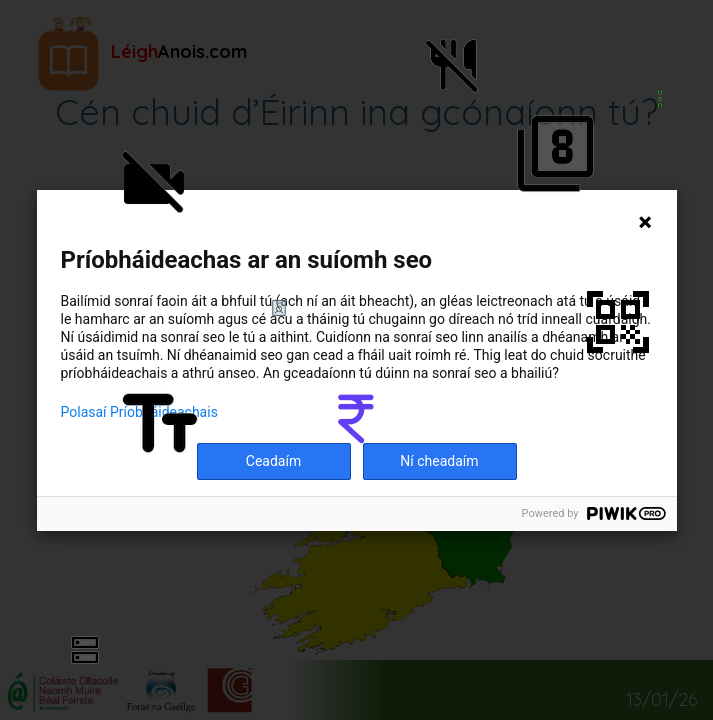 The height and width of the screenshot is (720, 713). I want to click on open more options menu, so click(660, 99).